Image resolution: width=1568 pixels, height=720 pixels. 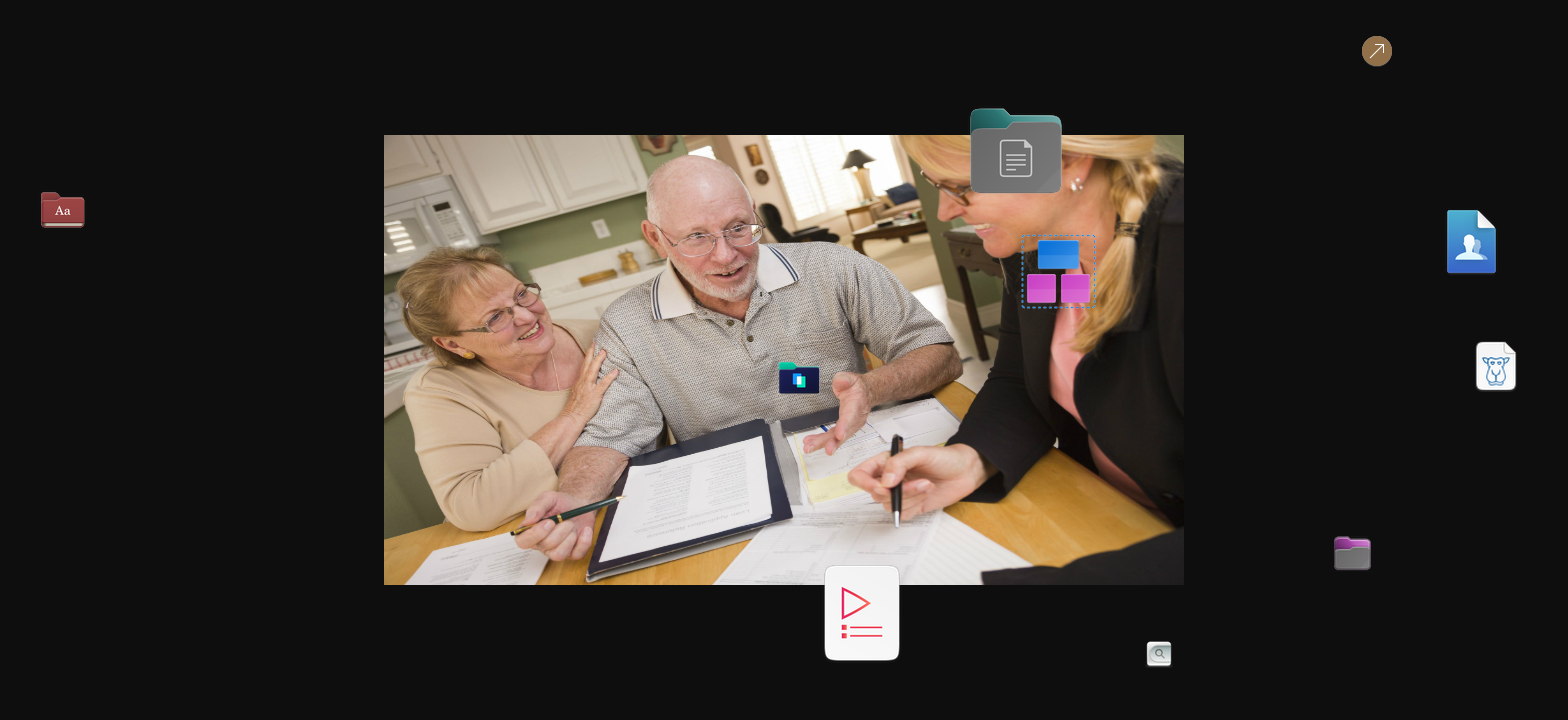 What do you see at coordinates (1352, 552) in the screenshot?
I see `drop files here to move them into this folder` at bounding box center [1352, 552].